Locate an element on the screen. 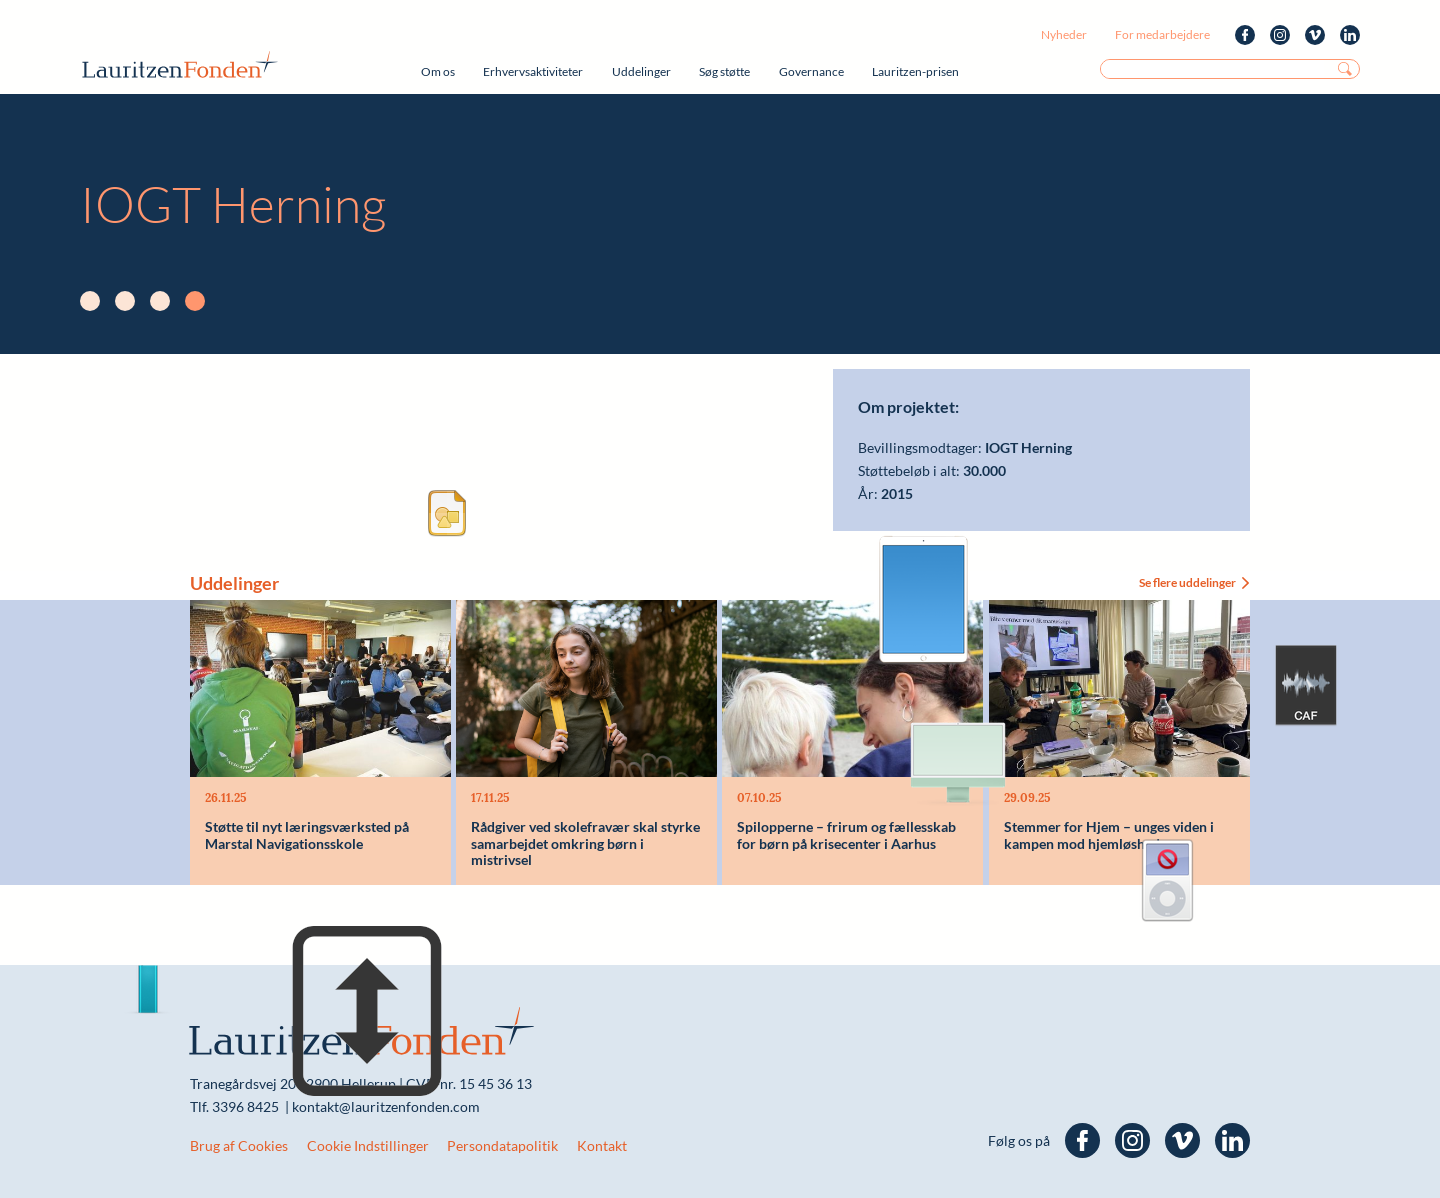 The width and height of the screenshot is (1440, 1198). libreoffice draw template file is located at coordinates (447, 513).